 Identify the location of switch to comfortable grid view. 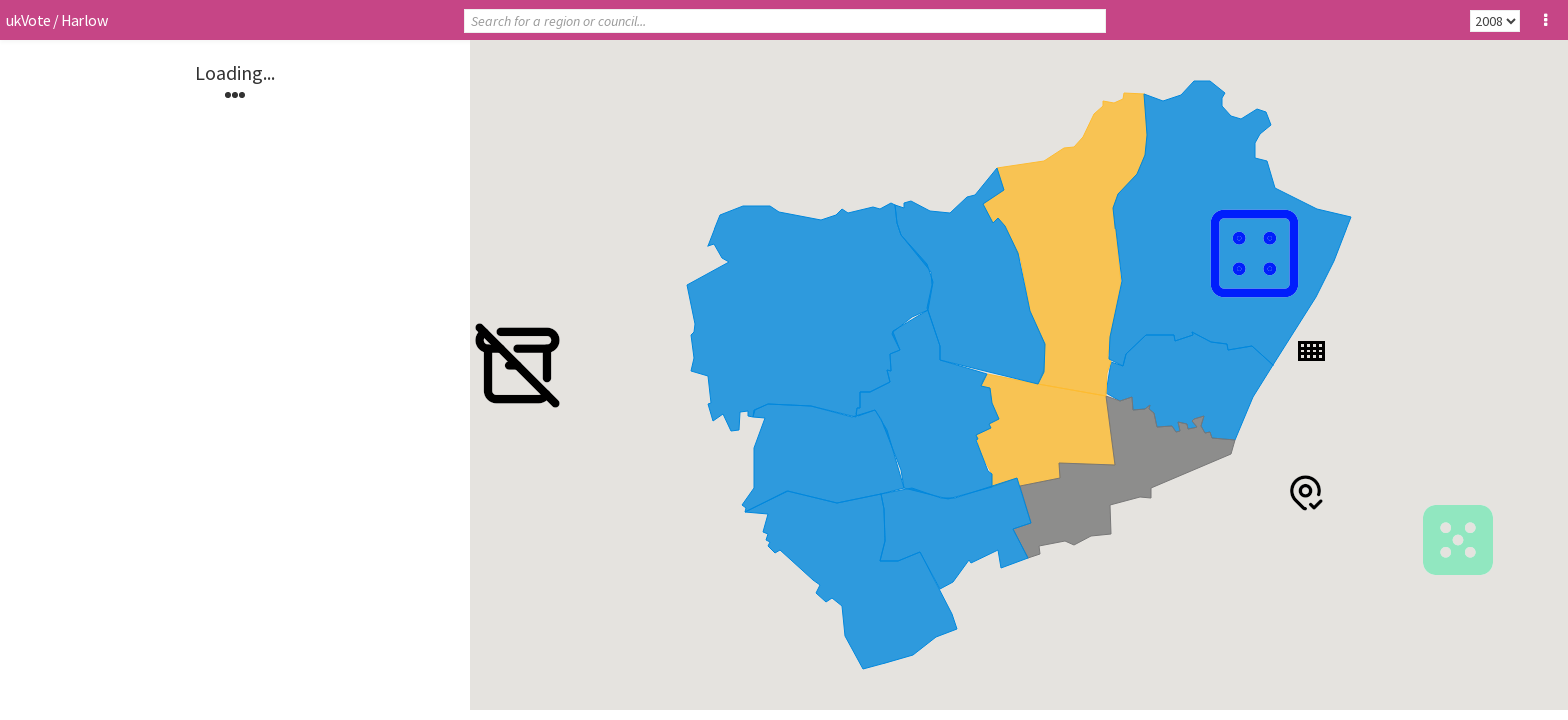
(1311, 351).